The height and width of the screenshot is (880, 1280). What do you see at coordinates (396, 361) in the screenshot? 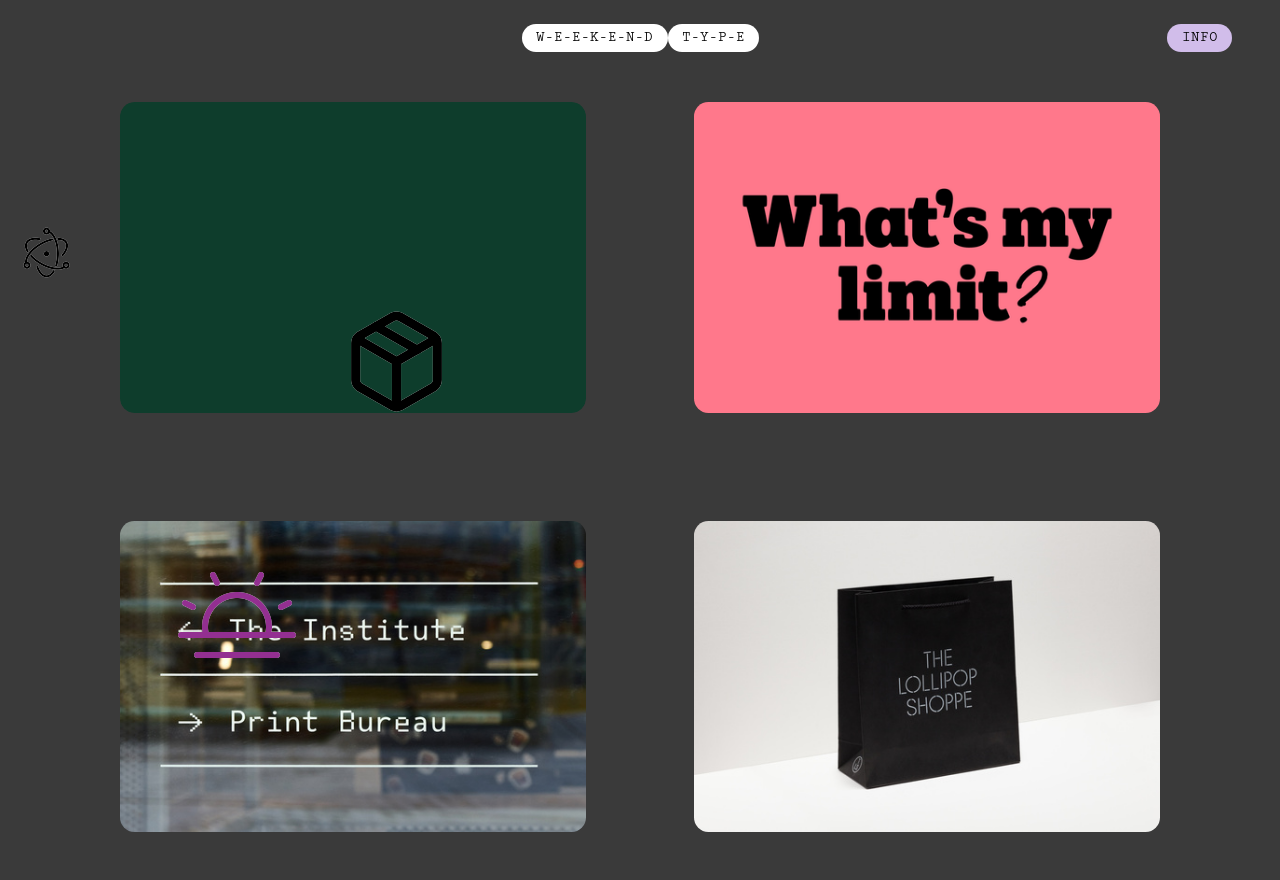
I see `view package or shipment details` at bounding box center [396, 361].